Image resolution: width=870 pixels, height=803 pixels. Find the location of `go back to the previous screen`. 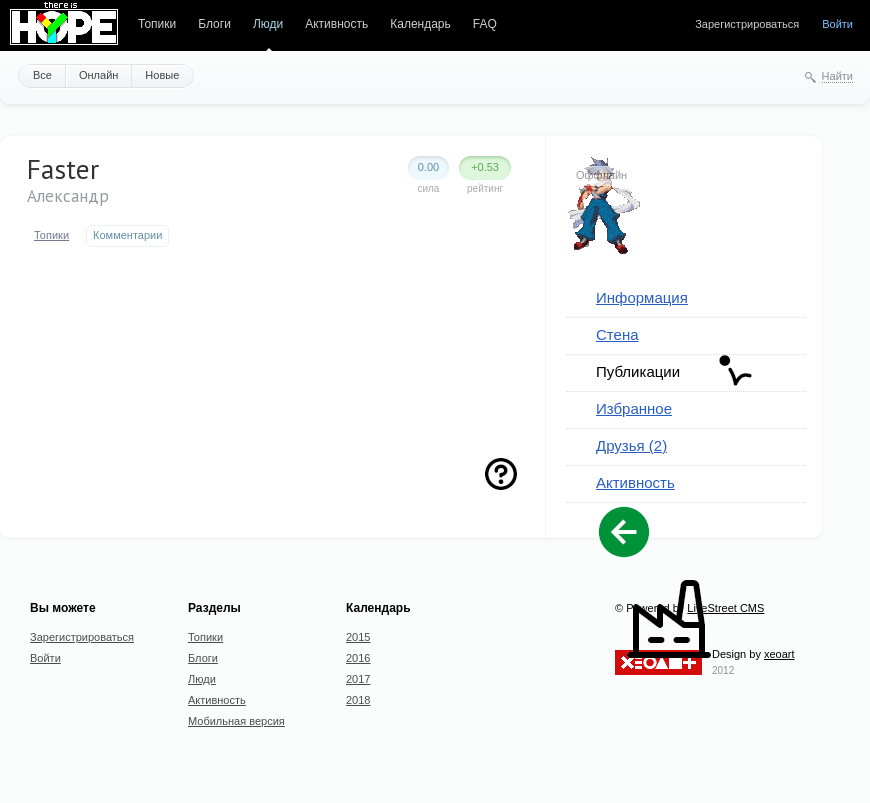

go back to the previous screen is located at coordinates (624, 532).